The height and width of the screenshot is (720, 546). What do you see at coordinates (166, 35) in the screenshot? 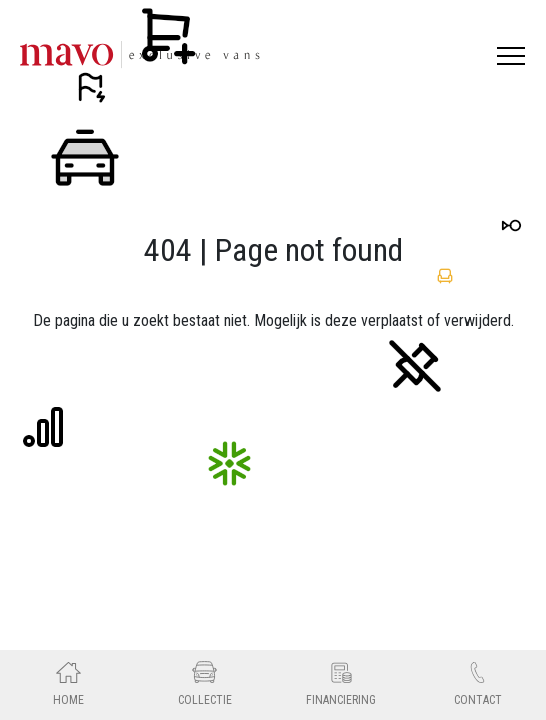
I see `add item to shopping cart` at bounding box center [166, 35].